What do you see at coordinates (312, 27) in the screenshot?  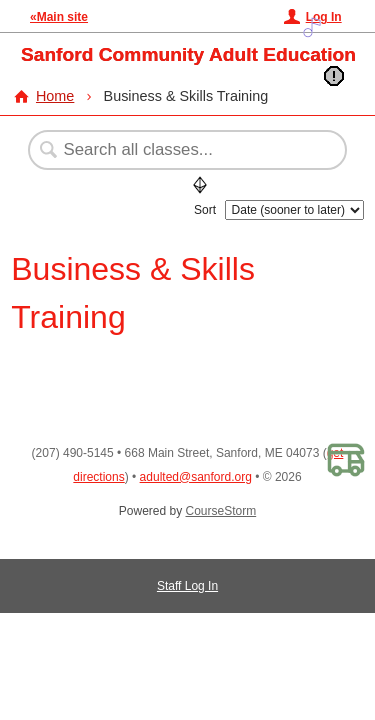 I see `access music or audio player` at bounding box center [312, 27].